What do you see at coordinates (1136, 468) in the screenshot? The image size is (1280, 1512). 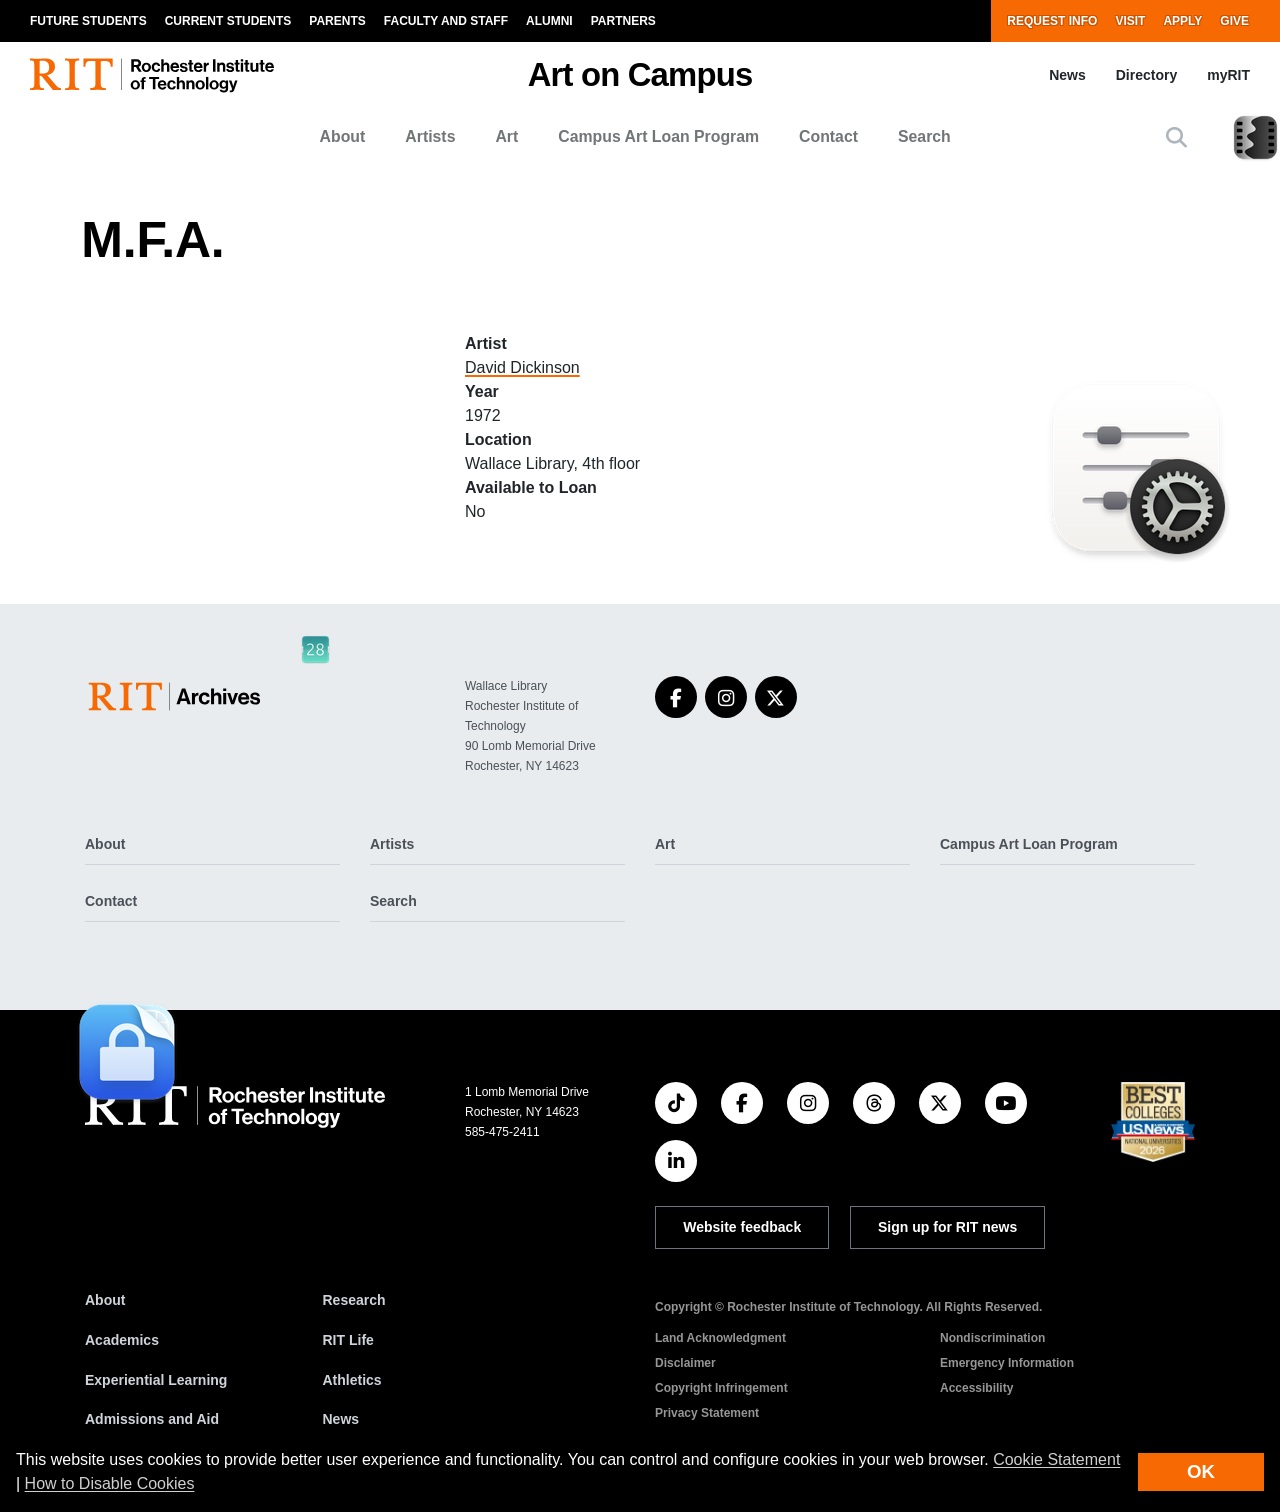 I see `open grub customizer to configure bootloader settings` at bounding box center [1136, 468].